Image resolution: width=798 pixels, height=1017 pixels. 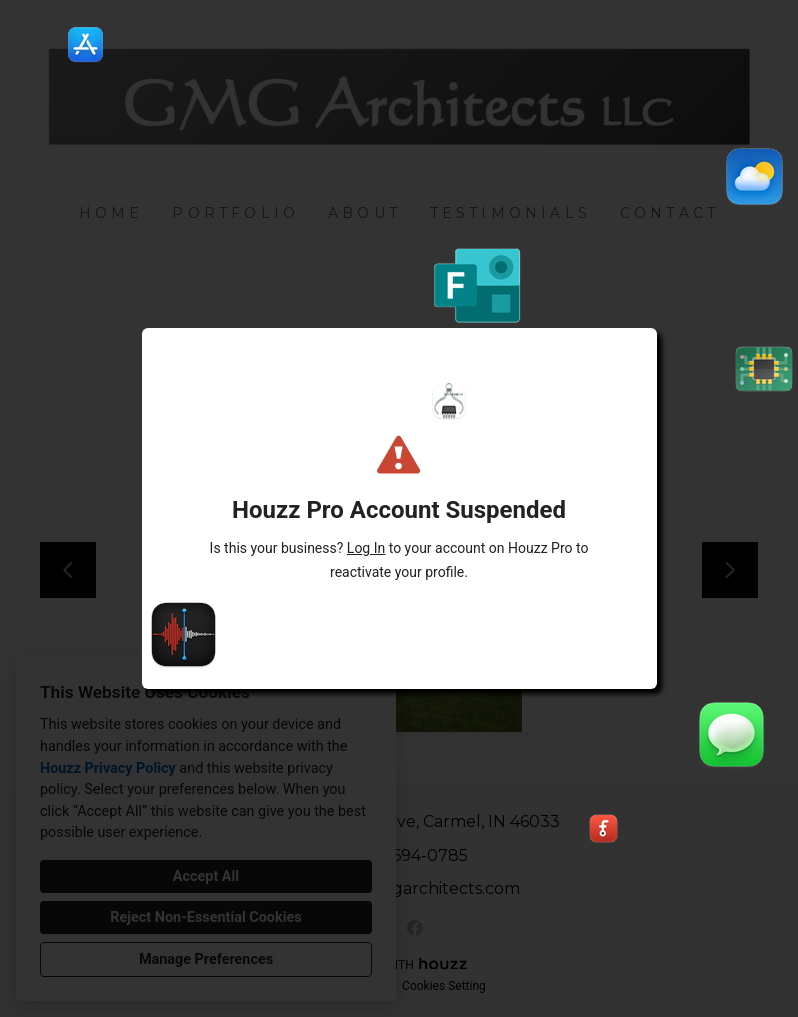 I want to click on open the weather app, so click(x=754, y=176).